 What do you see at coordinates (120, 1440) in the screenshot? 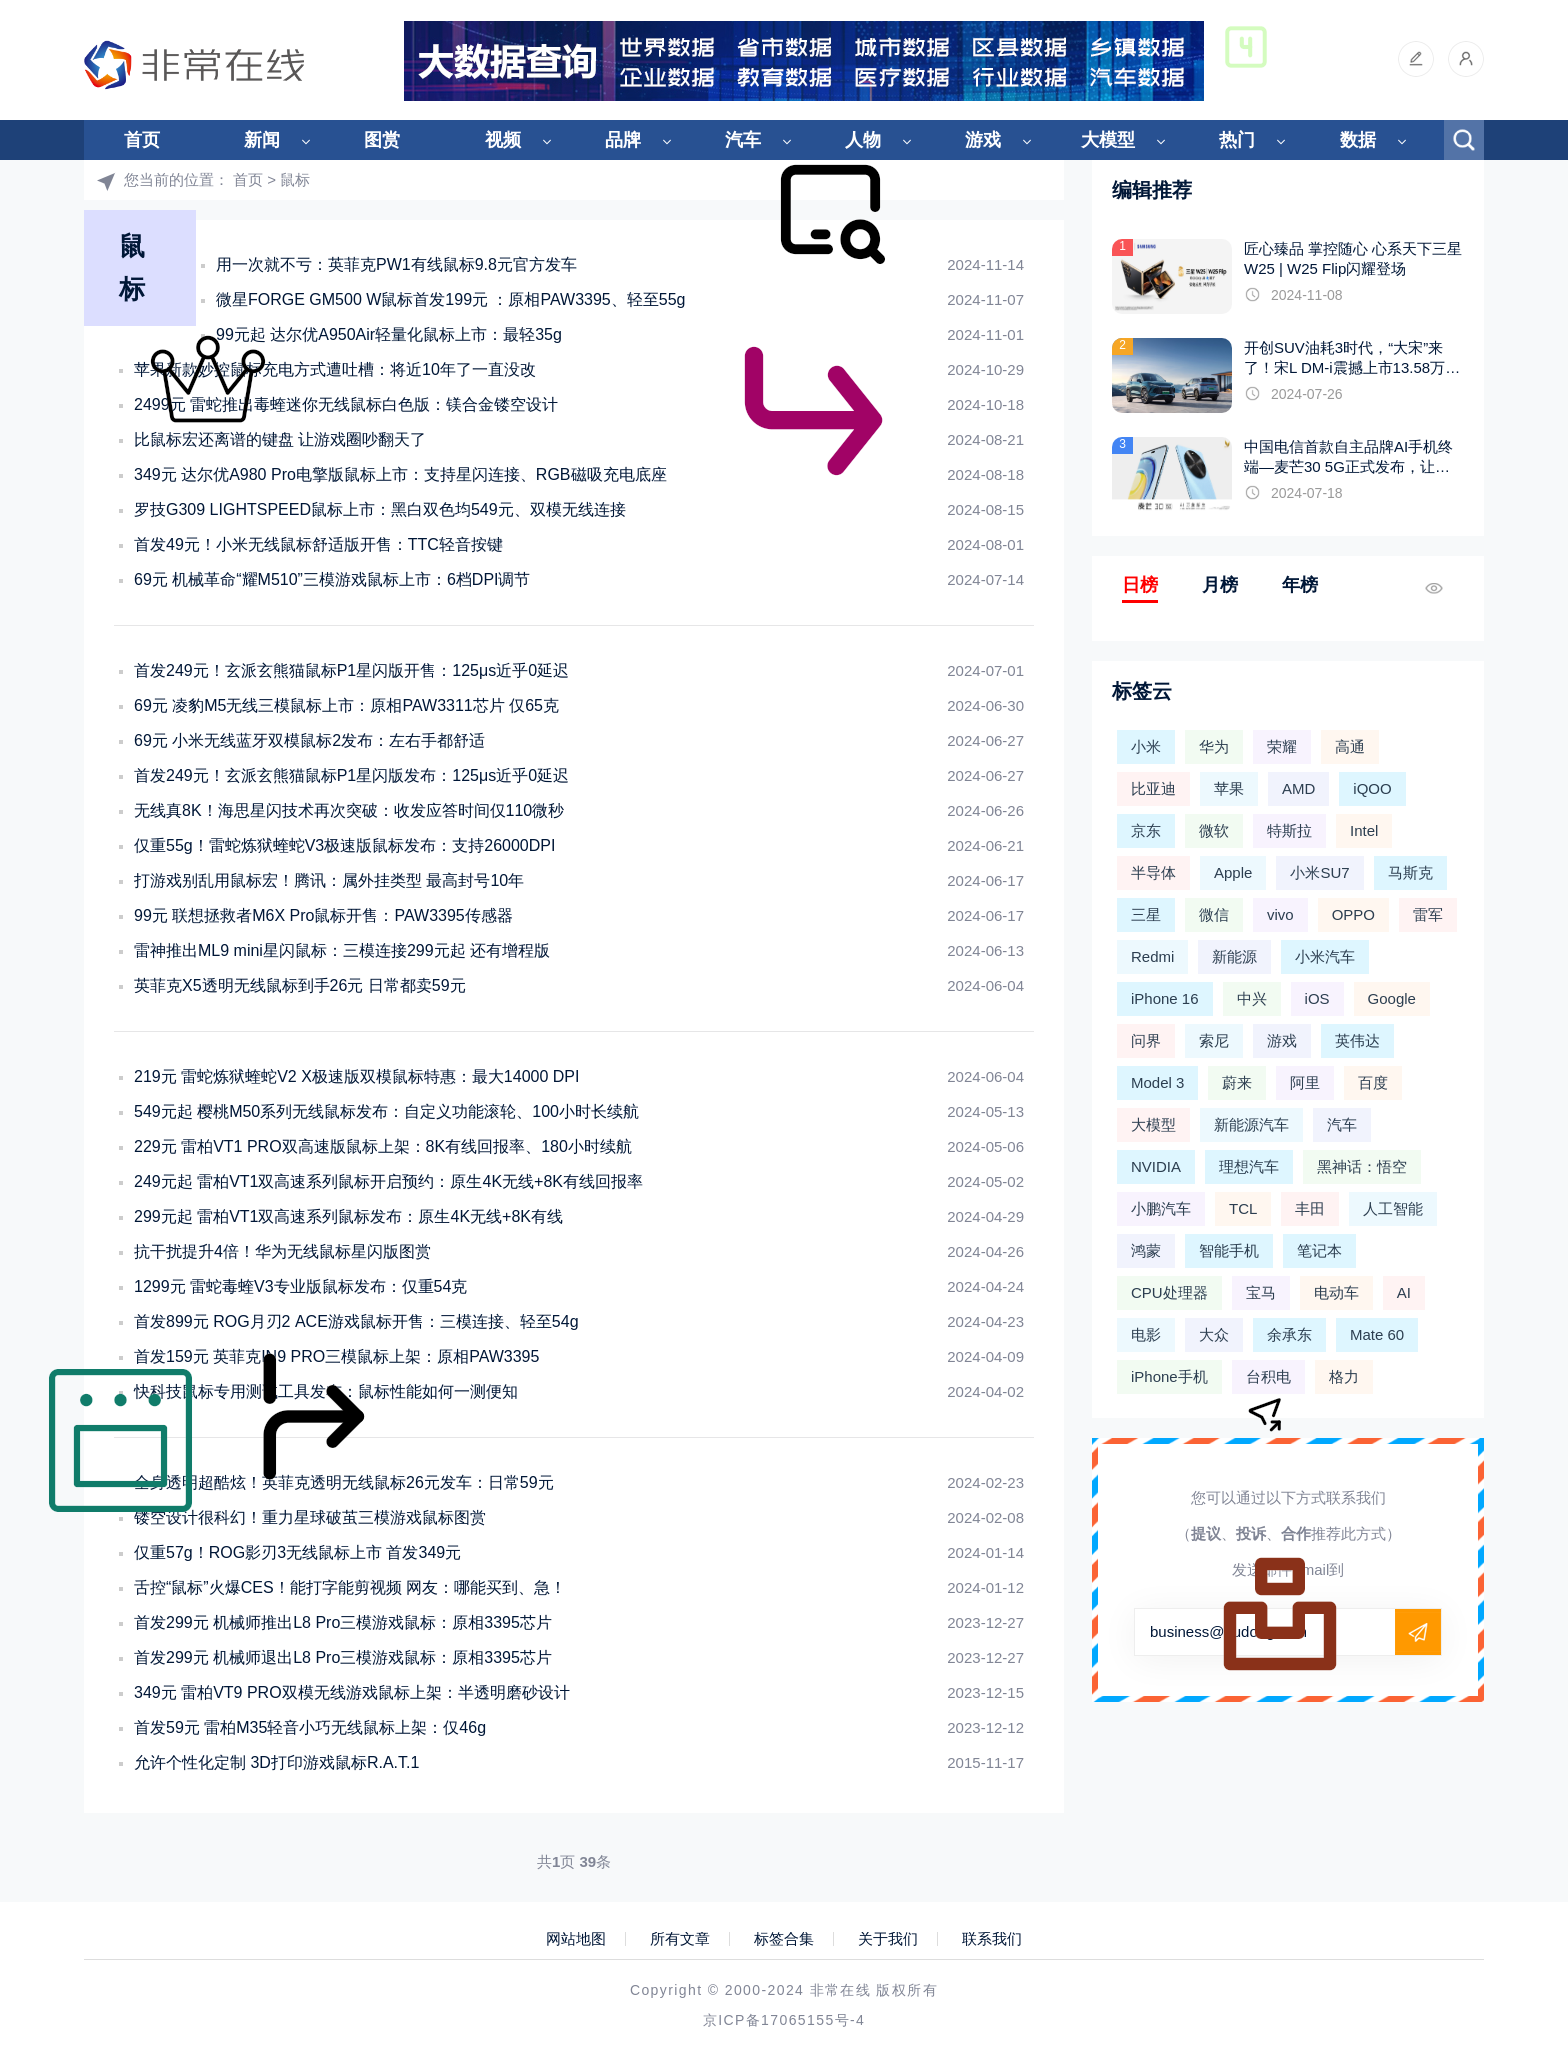
I see `access oven or cooking appliance controls` at bounding box center [120, 1440].